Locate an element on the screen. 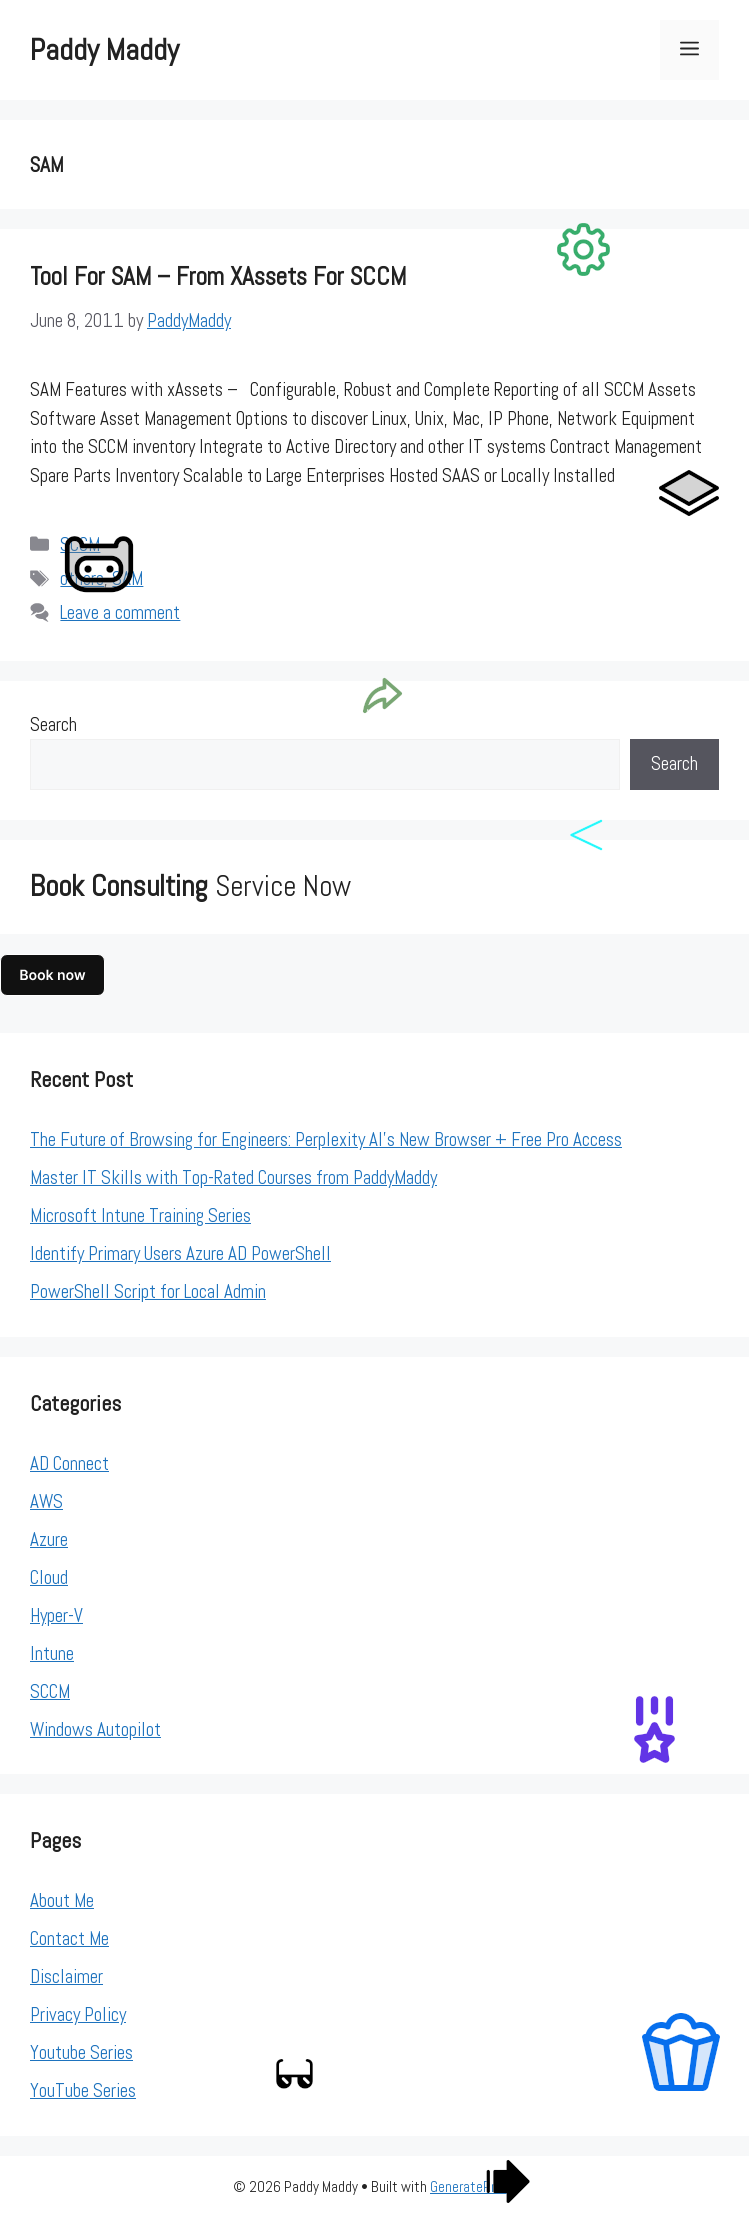  toggle cool or casual mode is located at coordinates (294, 2074).